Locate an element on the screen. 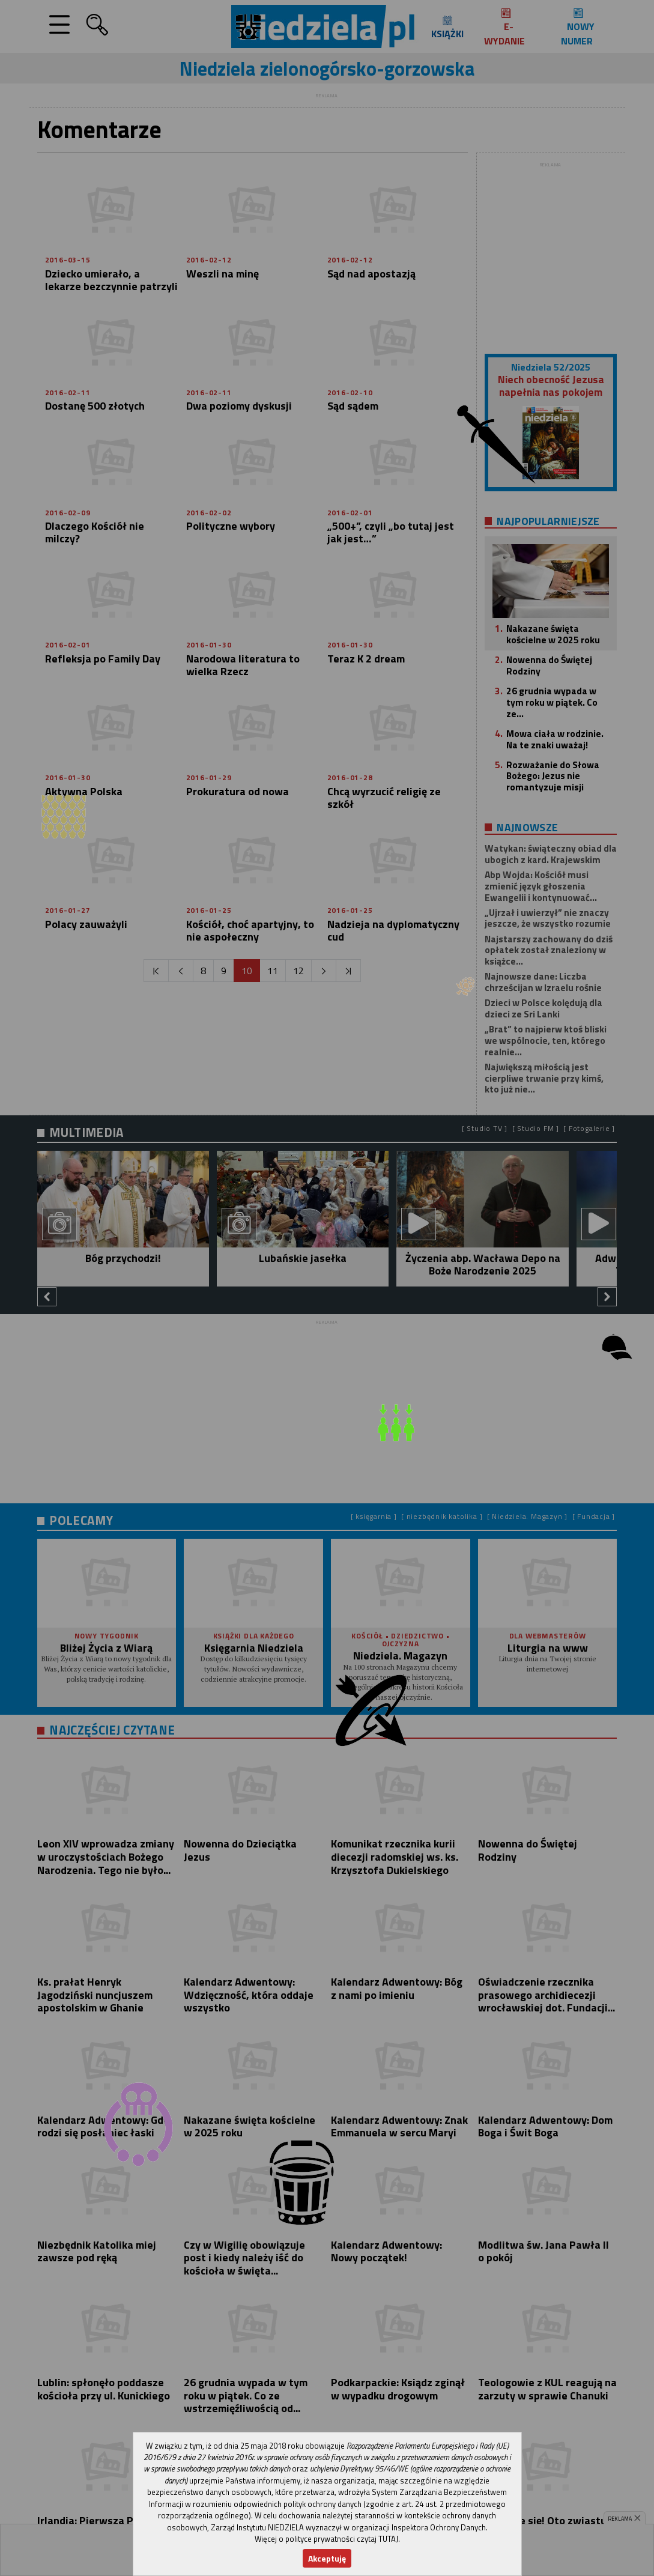 This screenshot has height=2576, width=654. engine or motor settings is located at coordinates (248, 26).